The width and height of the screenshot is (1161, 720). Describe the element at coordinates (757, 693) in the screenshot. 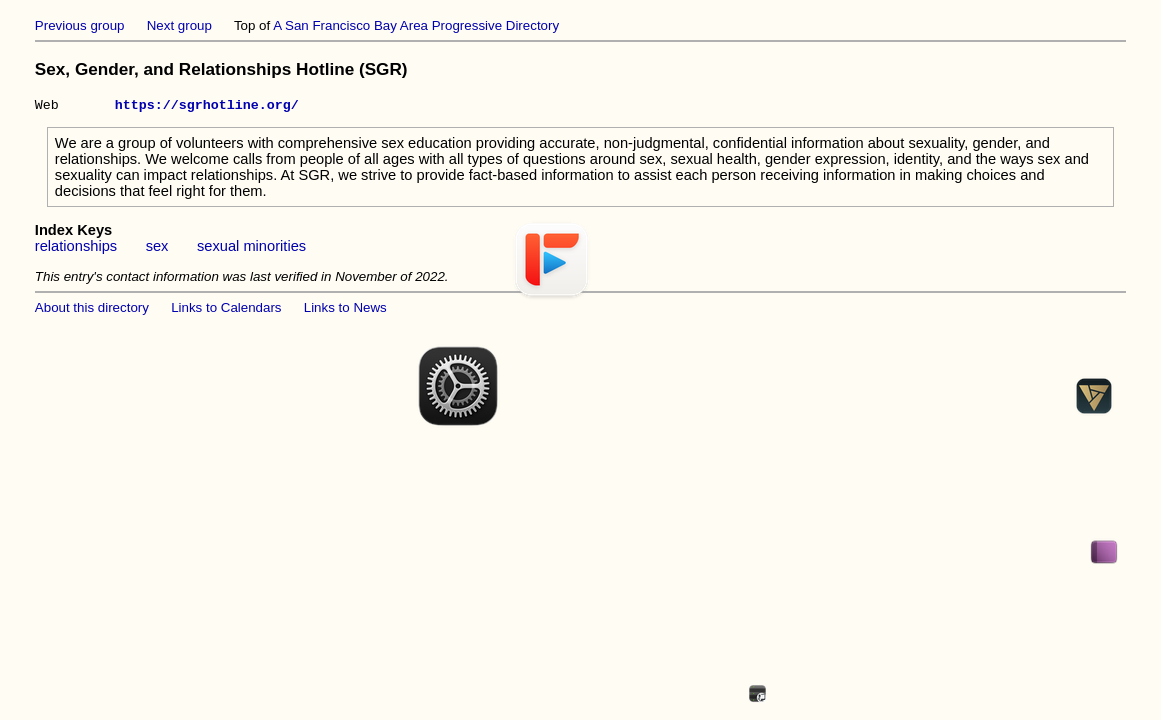

I see `configure dhcp server settings` at that location.